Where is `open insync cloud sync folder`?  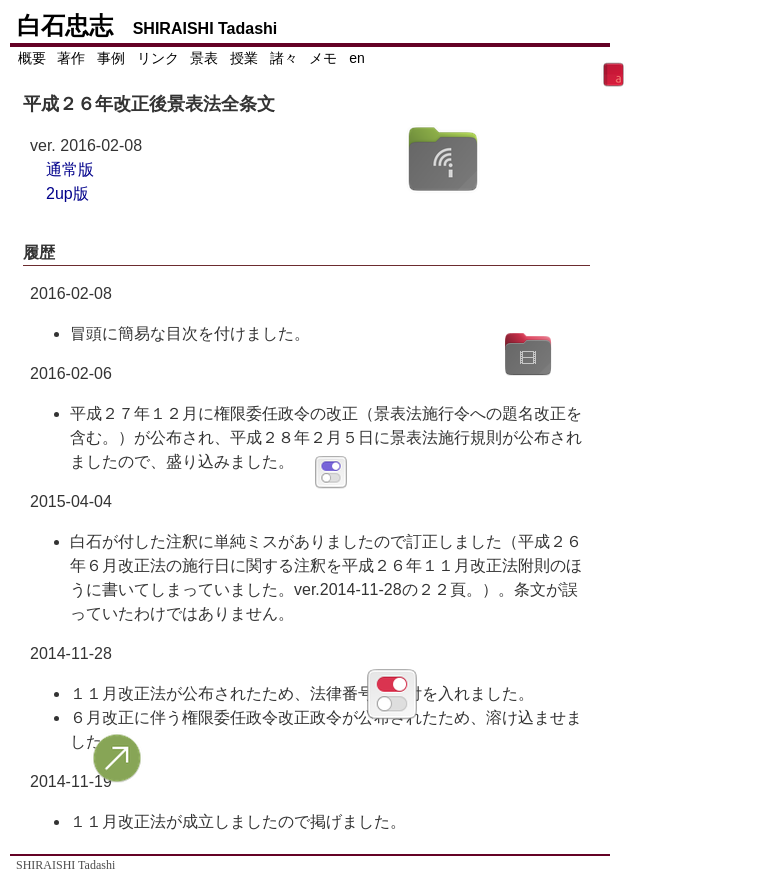 open insync cloud sync folder is located at coordinates (443, 159).